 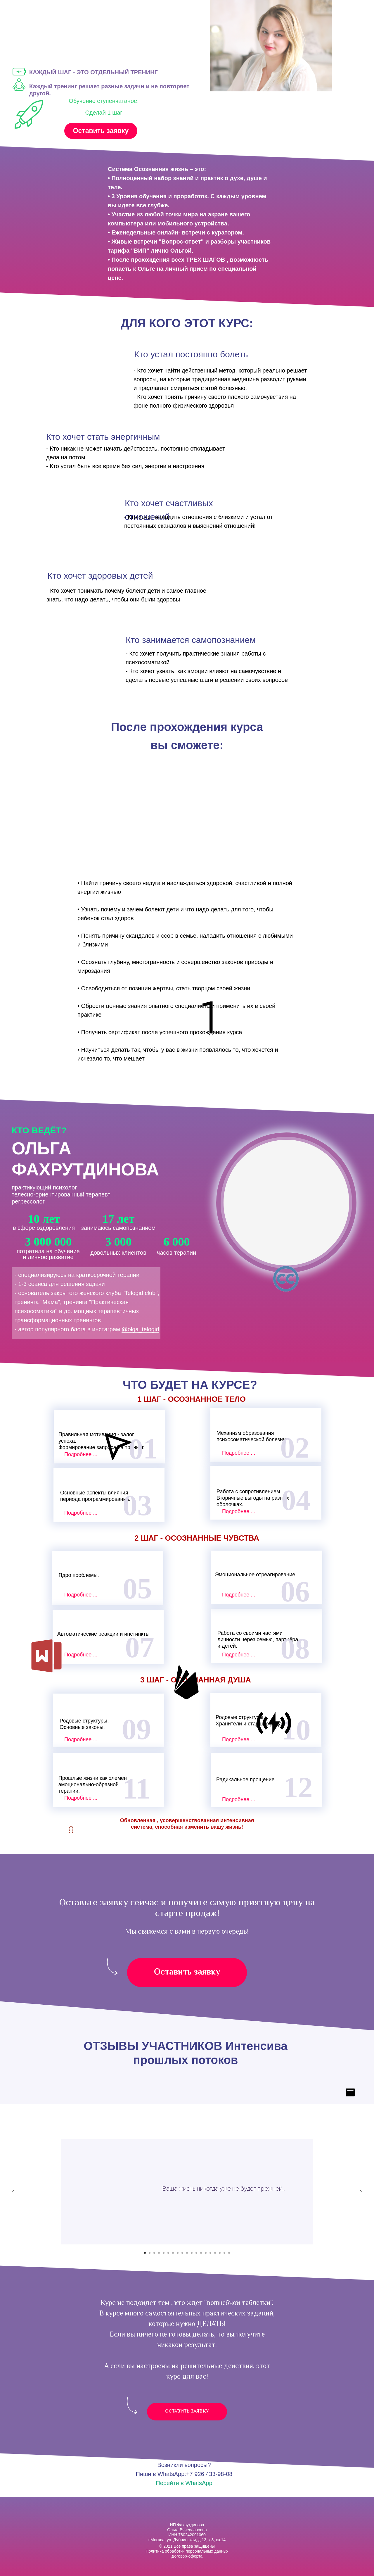 I want to click on link to Goodreads profile, so click(x=71, y=1830).